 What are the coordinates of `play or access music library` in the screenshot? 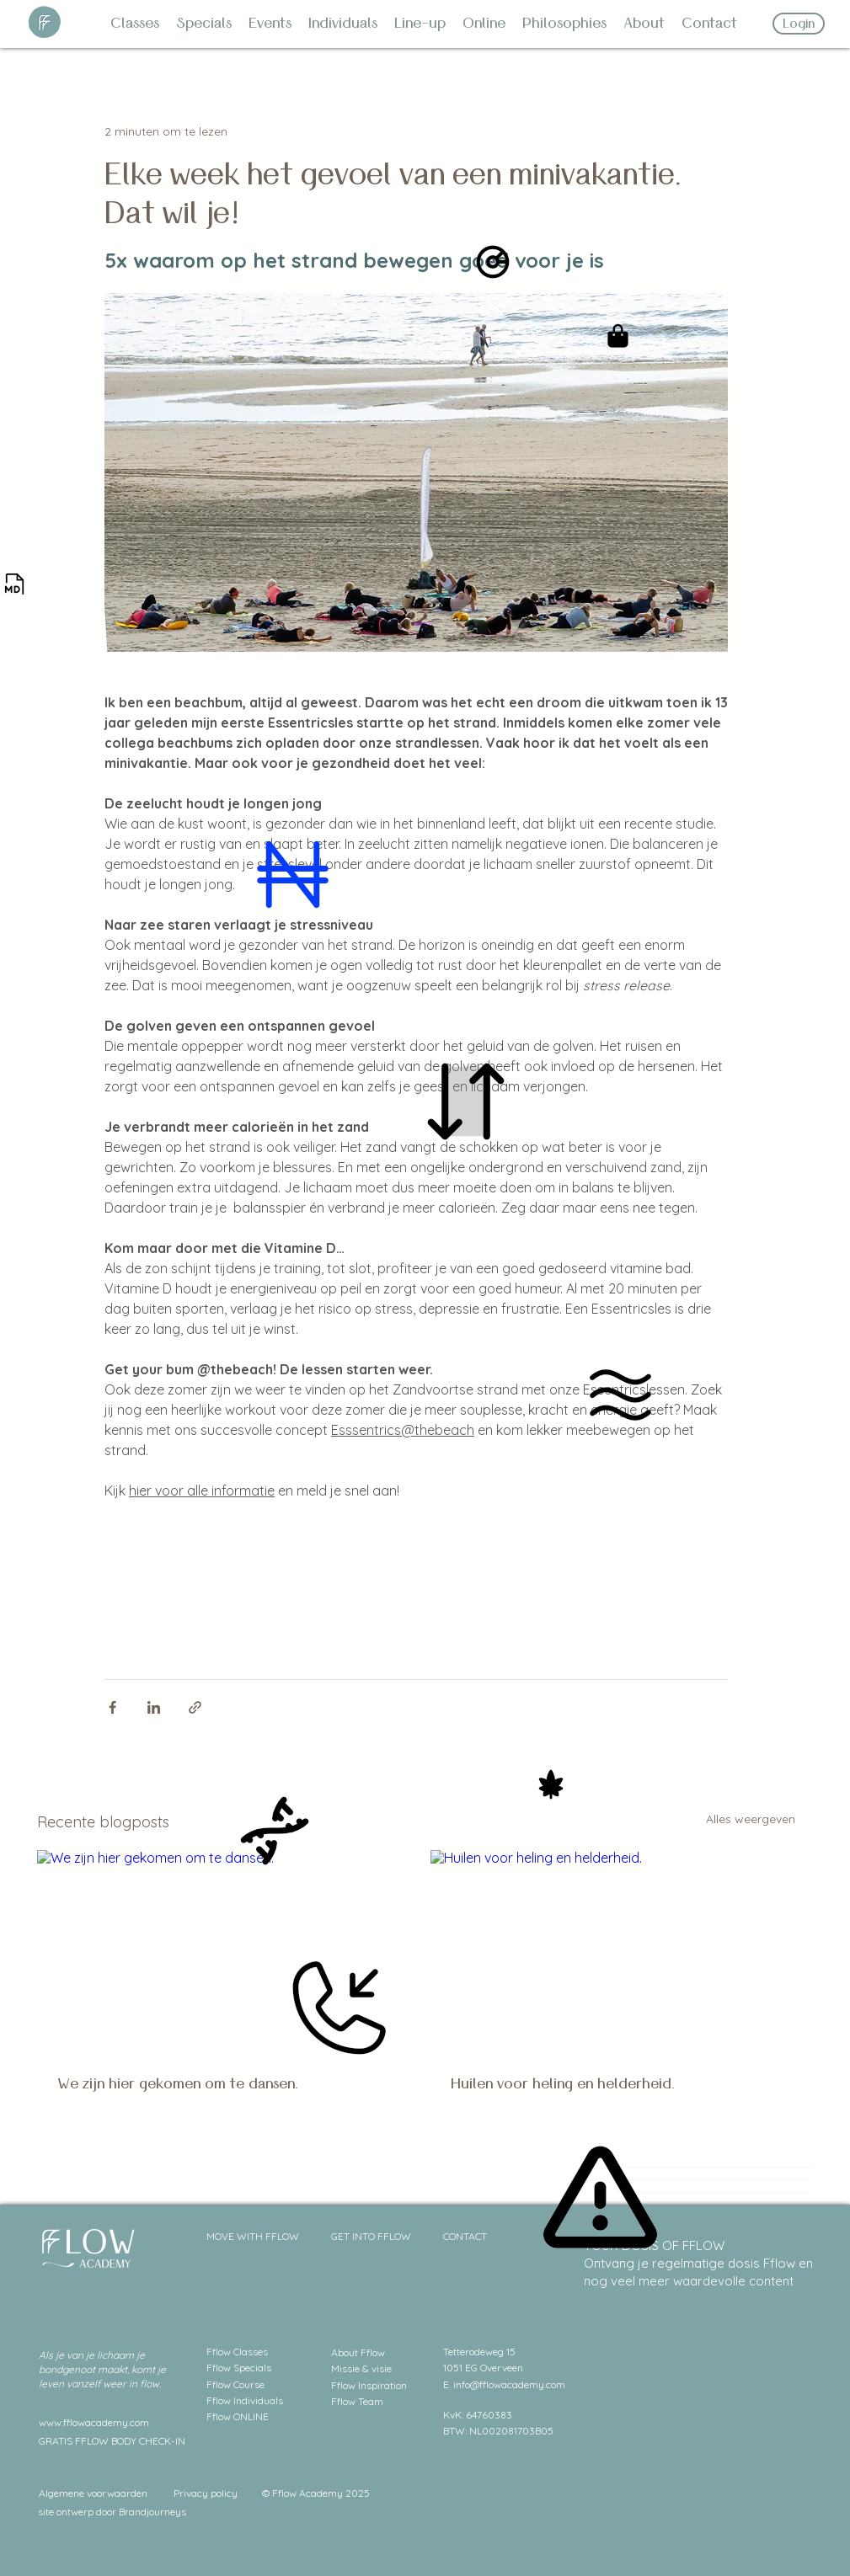 It's located at (493, 262).